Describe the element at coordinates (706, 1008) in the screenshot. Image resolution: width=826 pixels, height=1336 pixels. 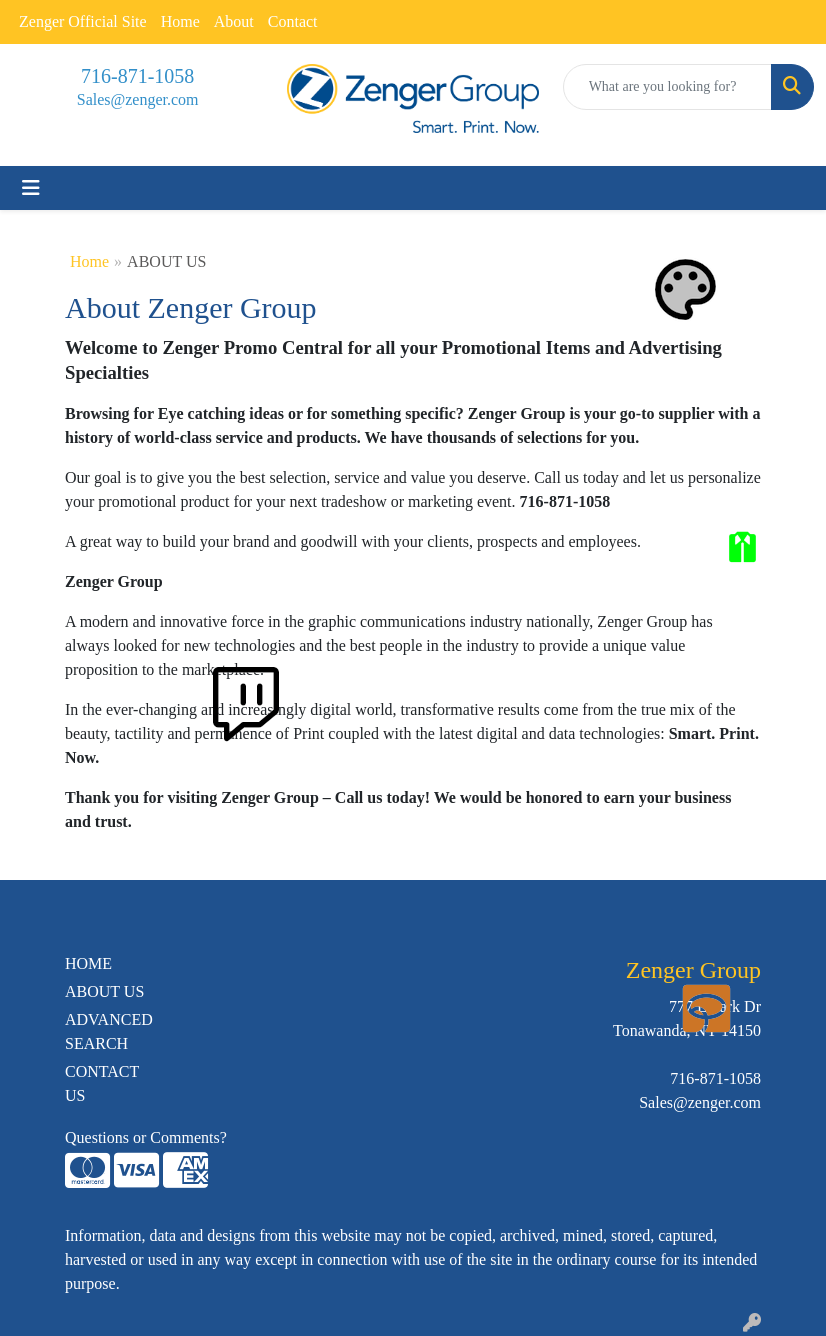
I see `use lasso selection tool` at that location.